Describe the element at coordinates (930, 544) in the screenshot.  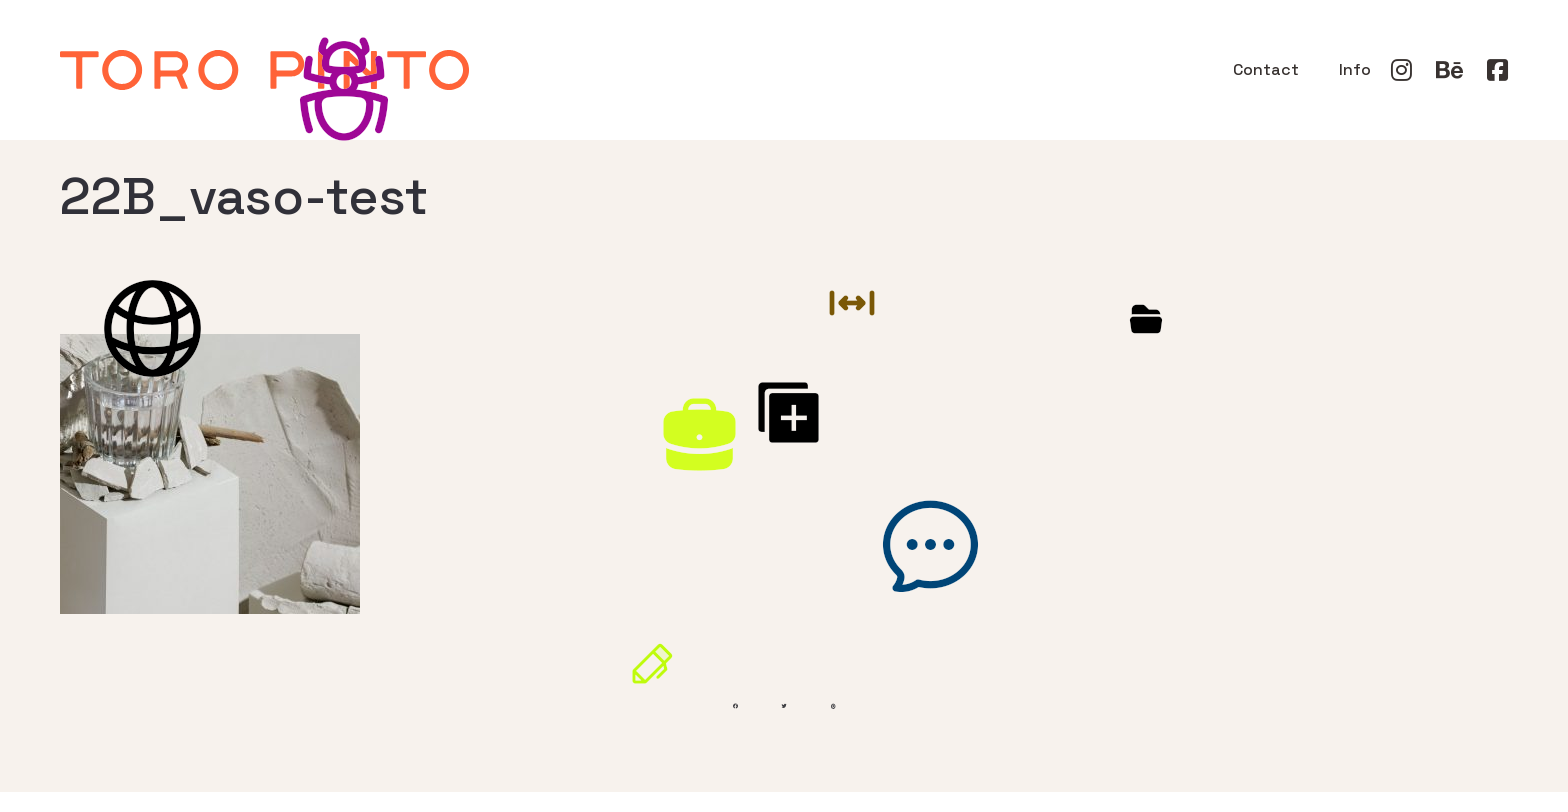
I see `open chat or messaging` at that location.